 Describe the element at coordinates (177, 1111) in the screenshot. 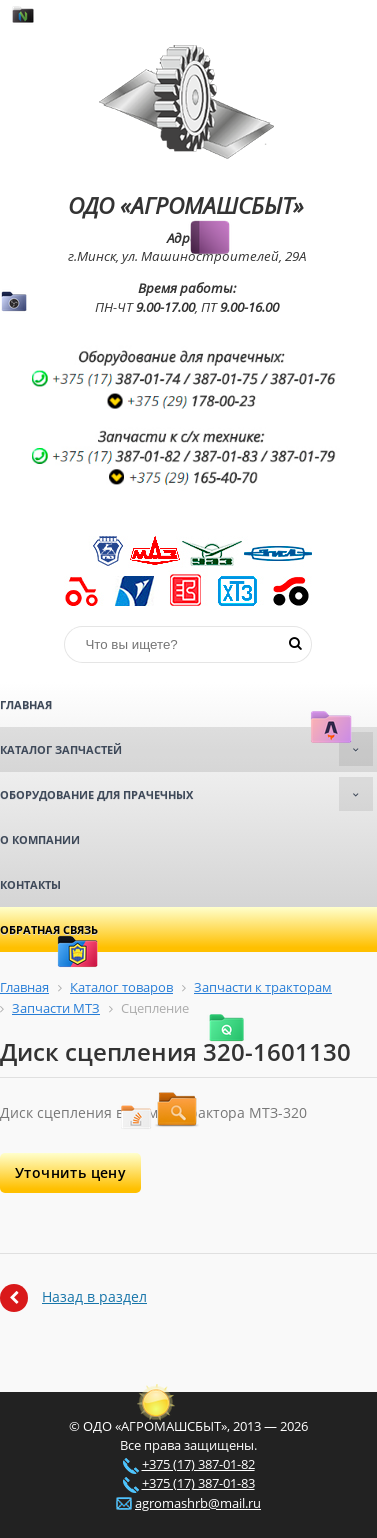

I see `access saved search queries` at that location.